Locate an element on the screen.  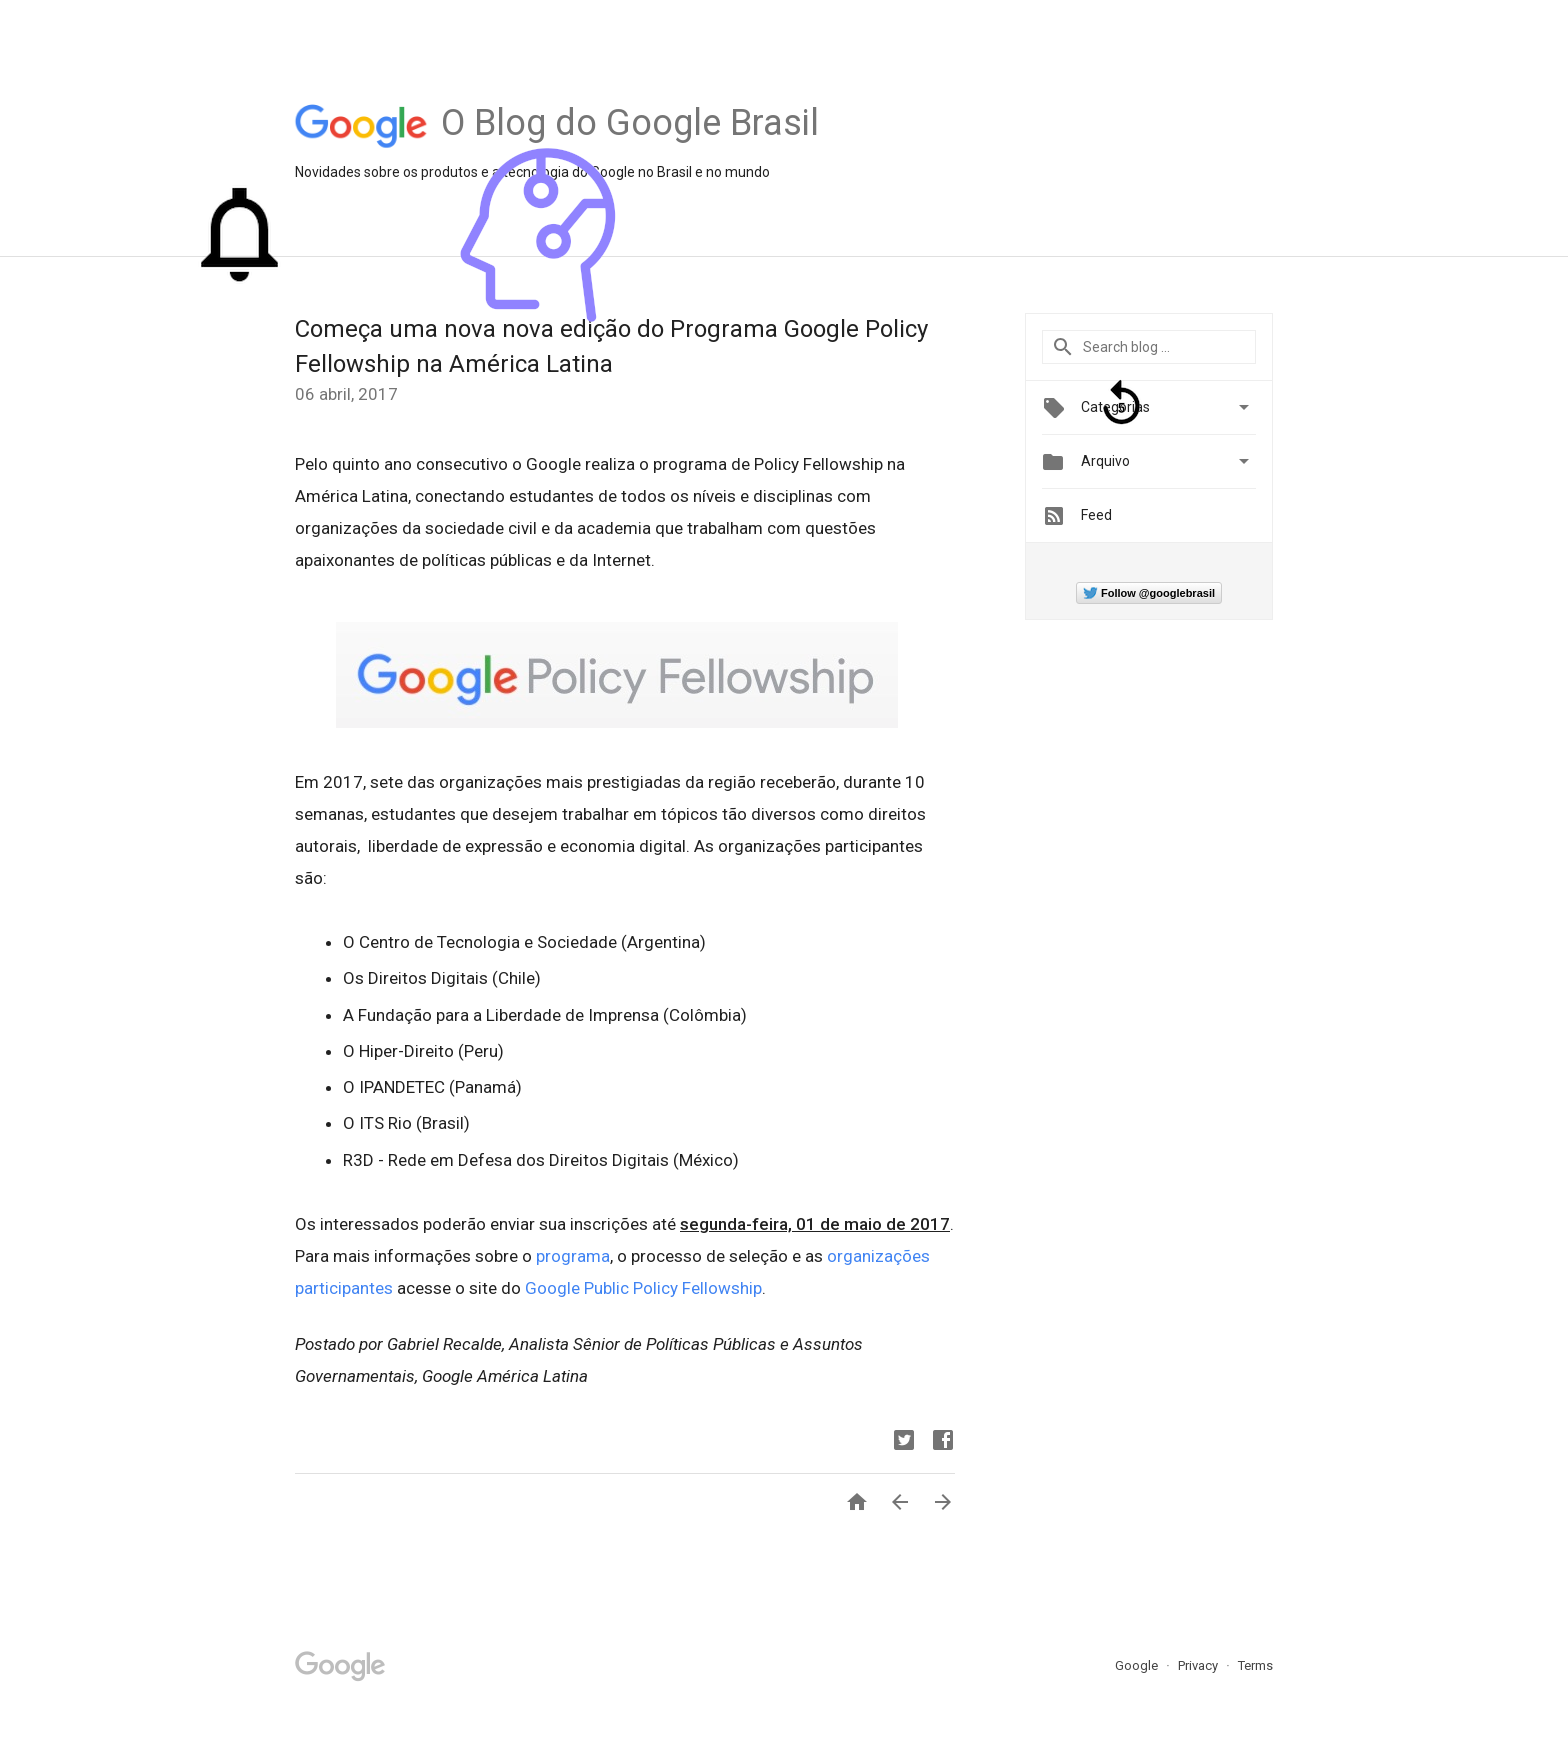
view notifications is located at coordinates (239, 233).